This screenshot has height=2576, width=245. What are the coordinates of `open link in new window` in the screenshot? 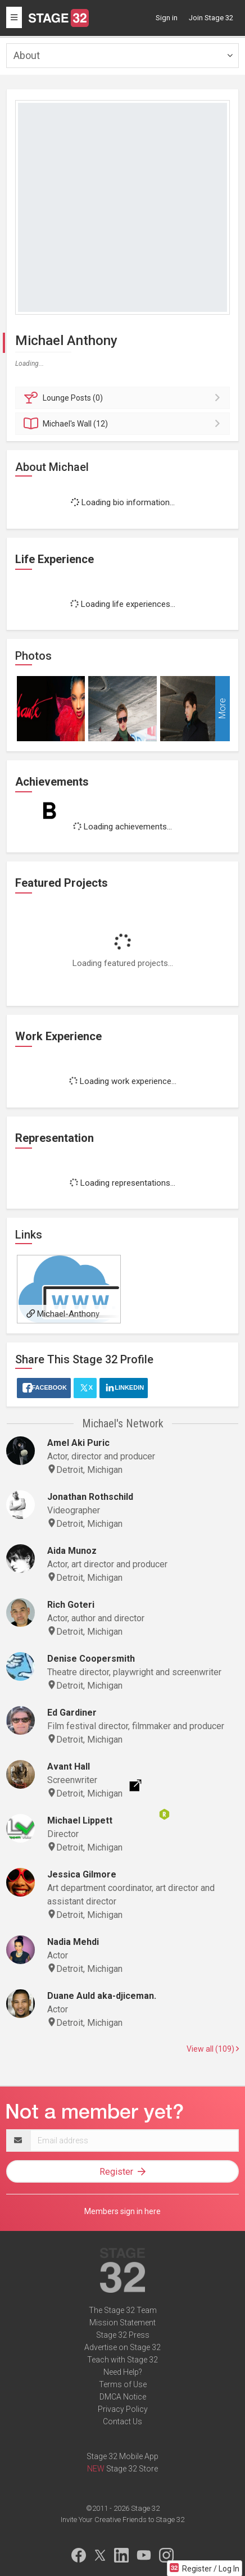 It's located at (135, 1785).